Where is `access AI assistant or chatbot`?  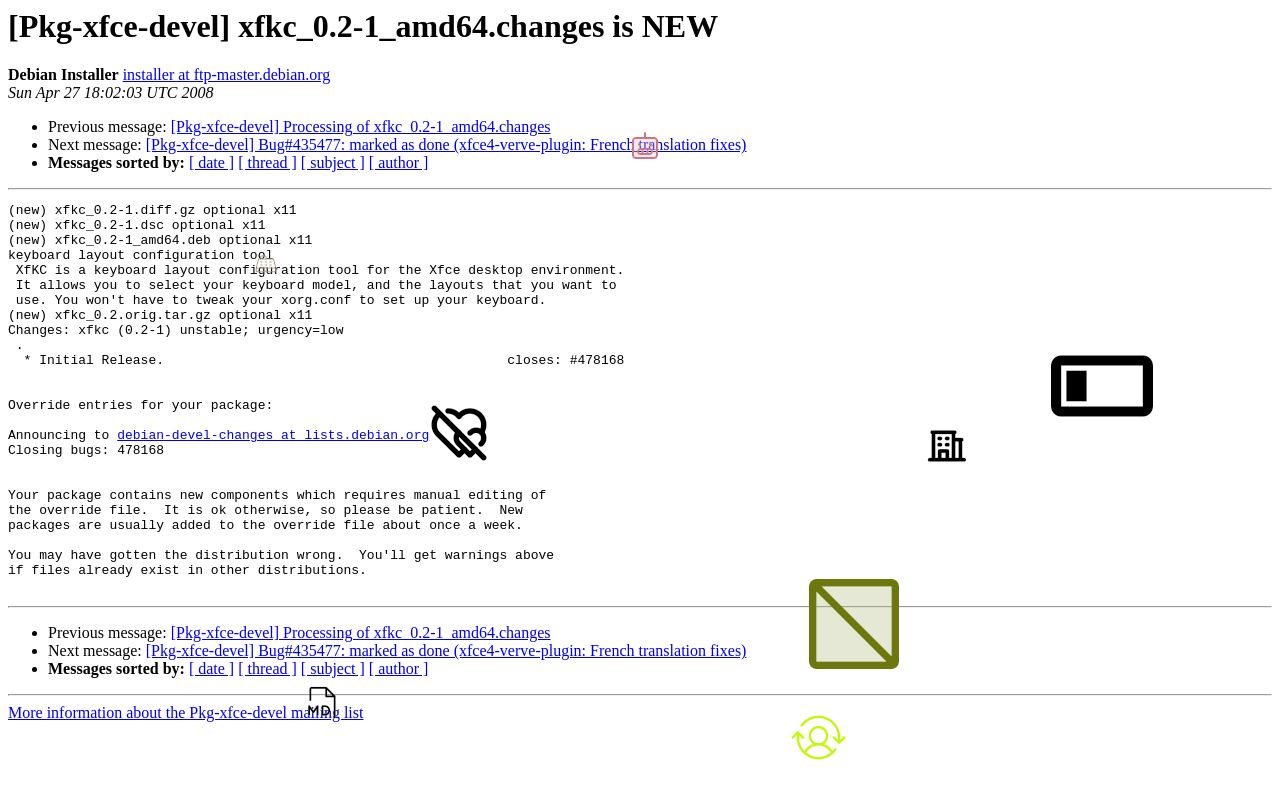 access AI assistant or chatbot is located at coordinates (645, 147).